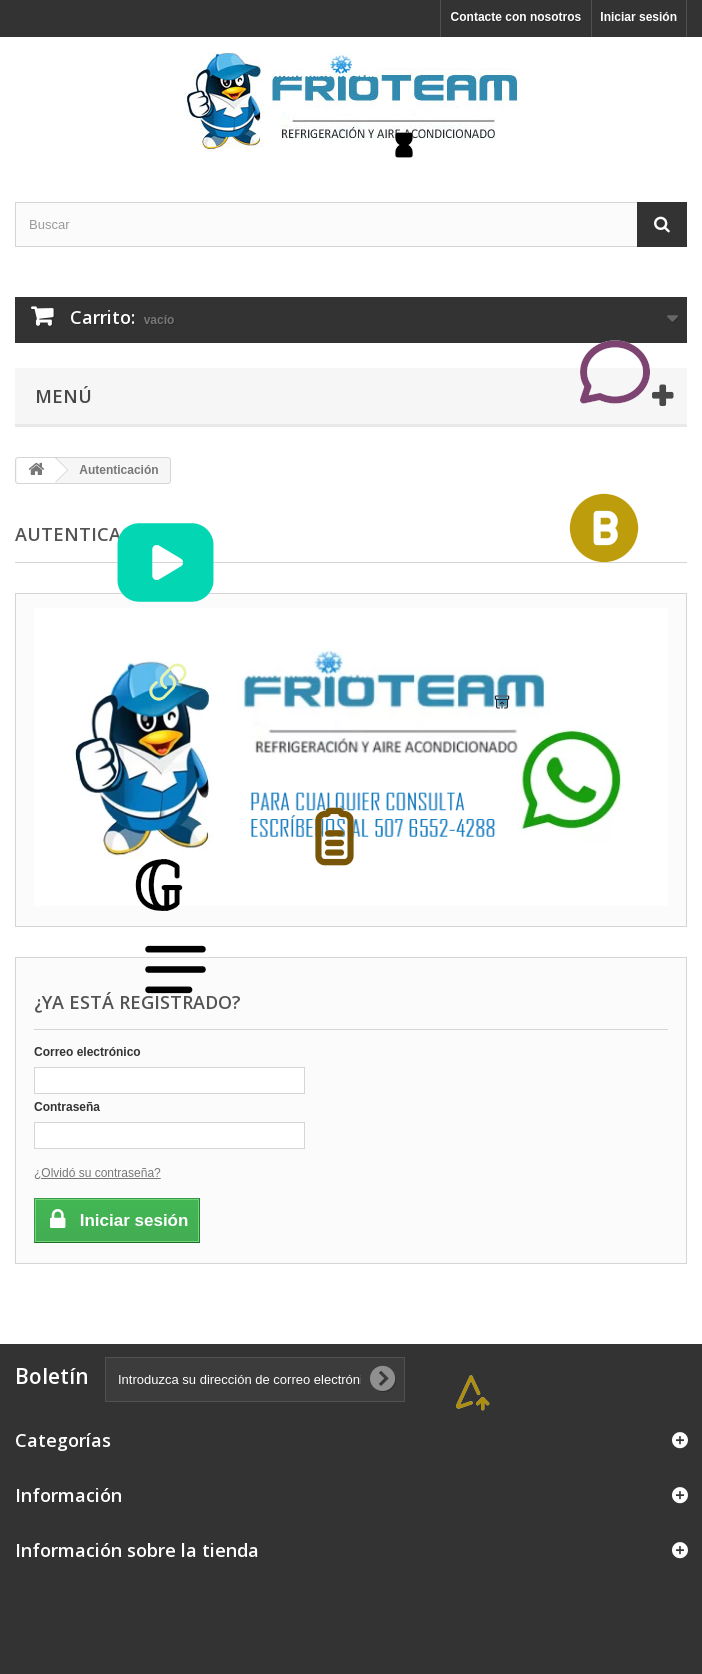 This screenshot has width=702, height=1674. What do you see at coordinates (604, 528) in the screenshot?
I see `xbox controller B button indicator` at bounding box center [604, 528].